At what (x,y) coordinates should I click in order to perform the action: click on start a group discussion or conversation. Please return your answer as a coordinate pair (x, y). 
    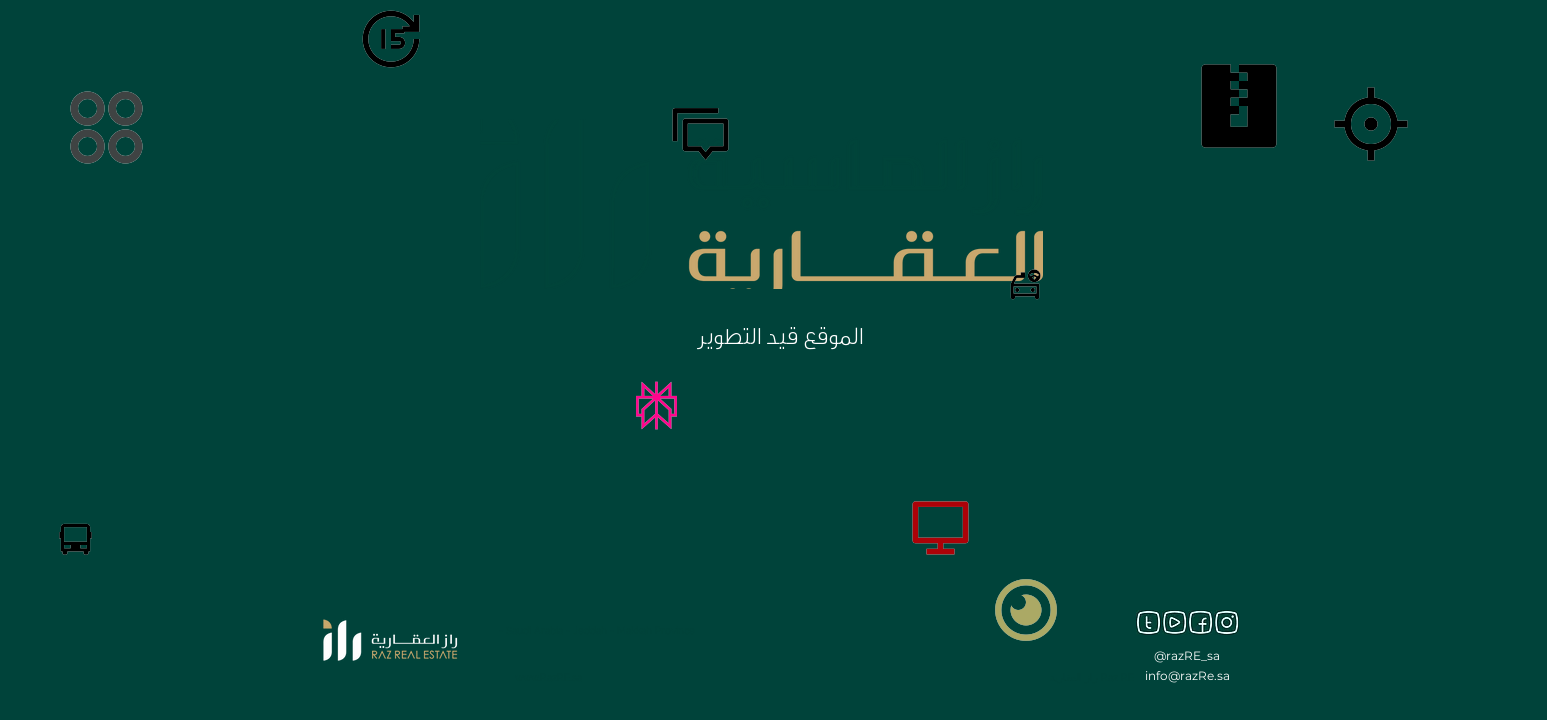
    Looking at the image, I should click on (700, 133).